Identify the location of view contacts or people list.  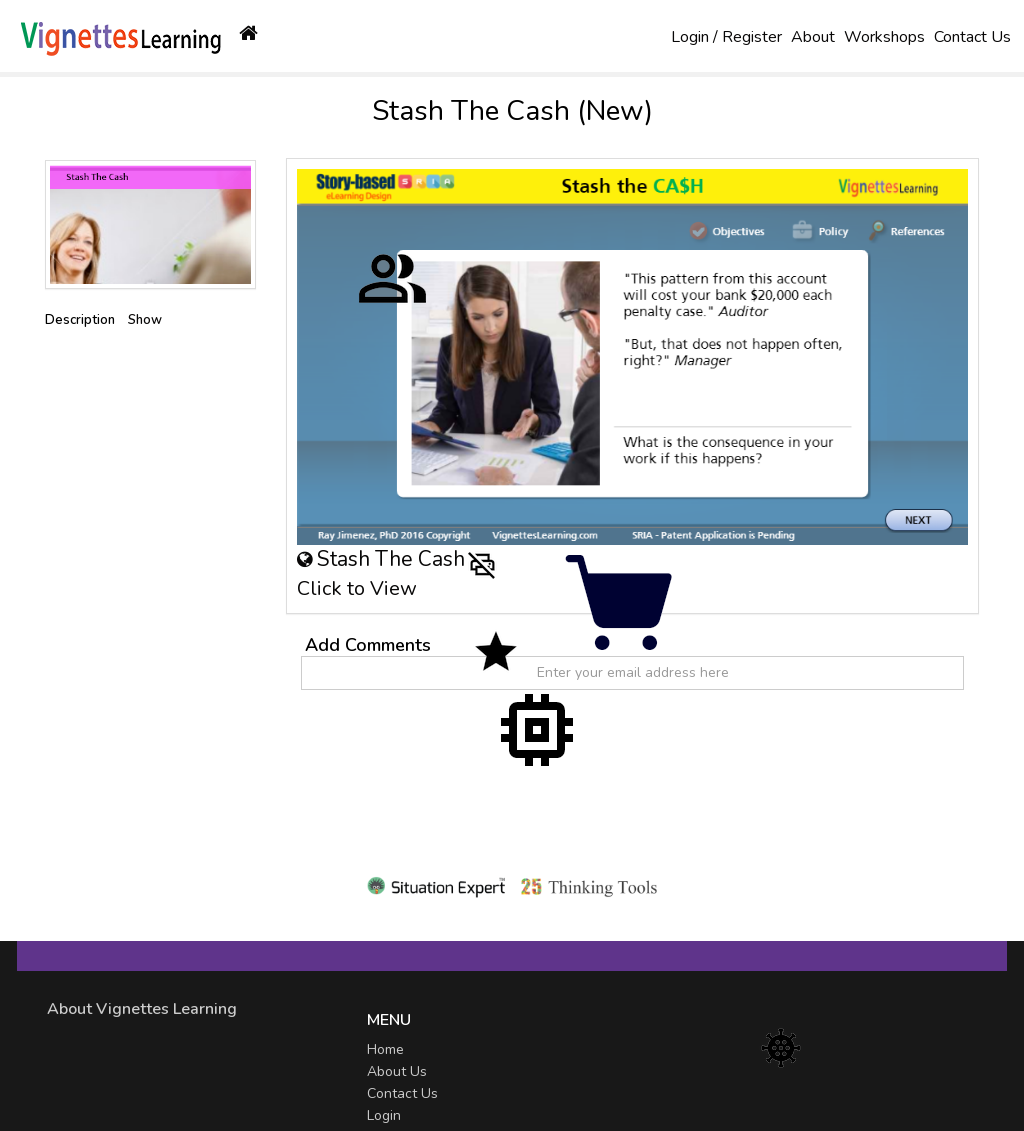
(392, 278).